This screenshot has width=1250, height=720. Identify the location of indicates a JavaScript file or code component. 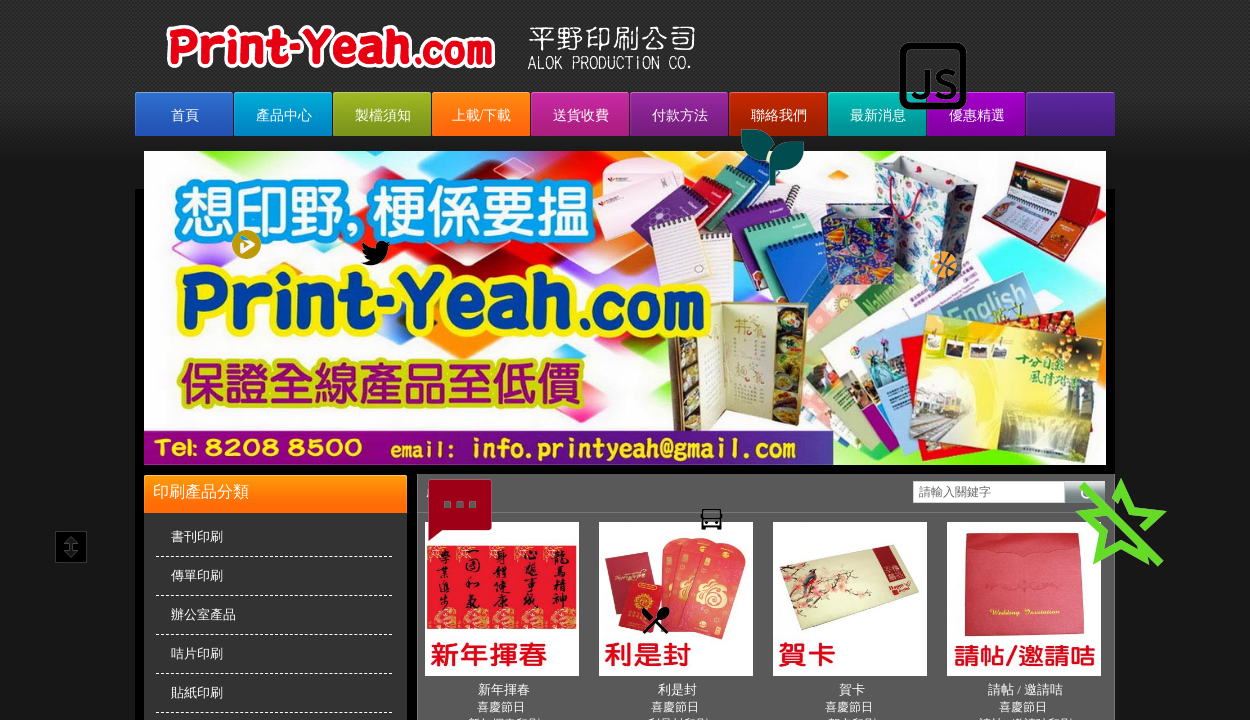
(933, 76).